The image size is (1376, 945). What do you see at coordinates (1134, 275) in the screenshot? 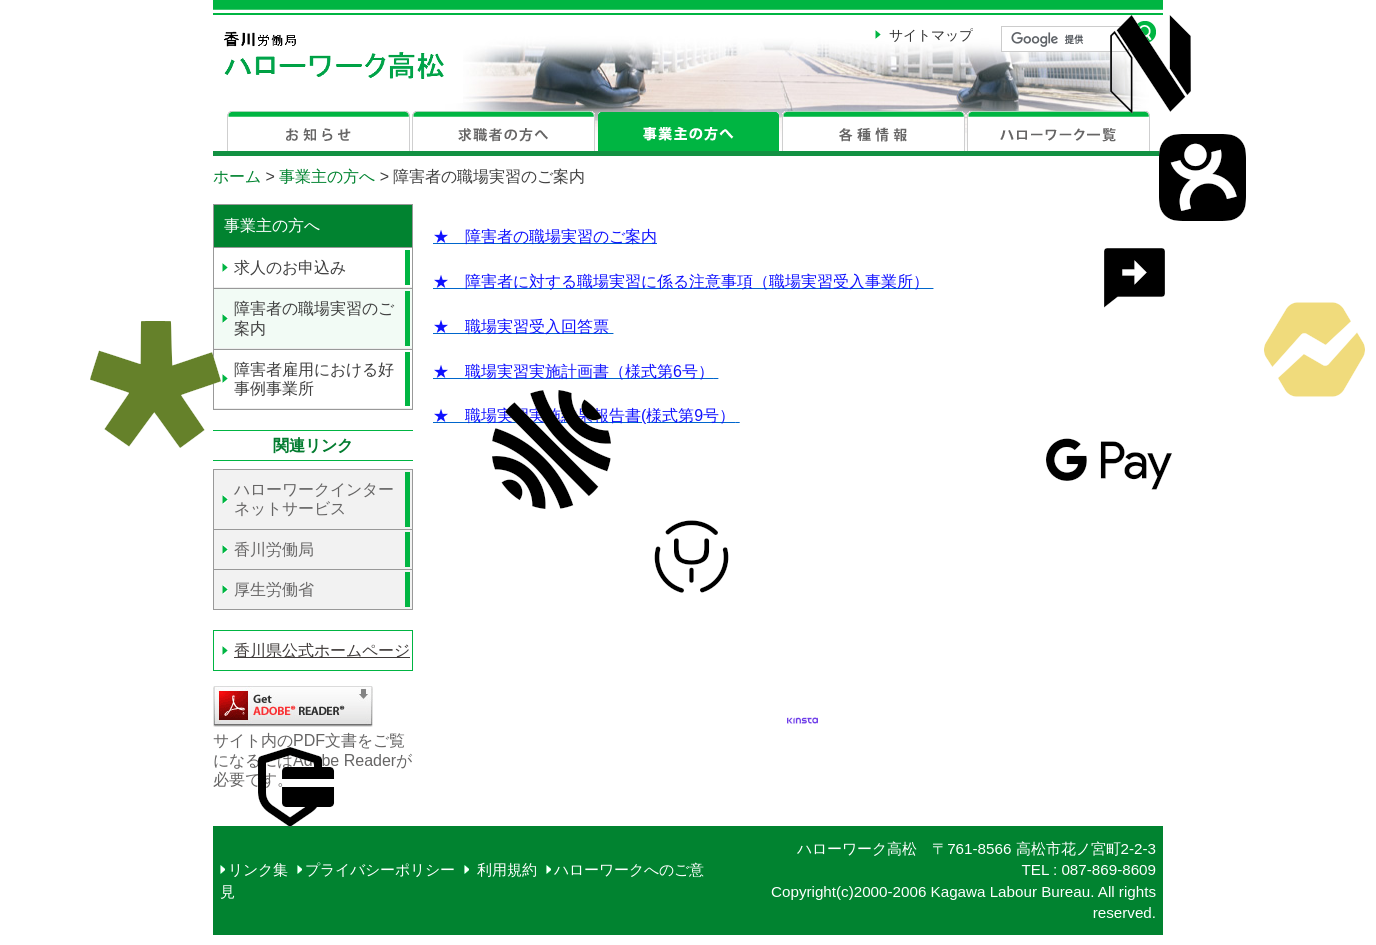
I see `forward a chat message` at bounding box center [1134, 275].